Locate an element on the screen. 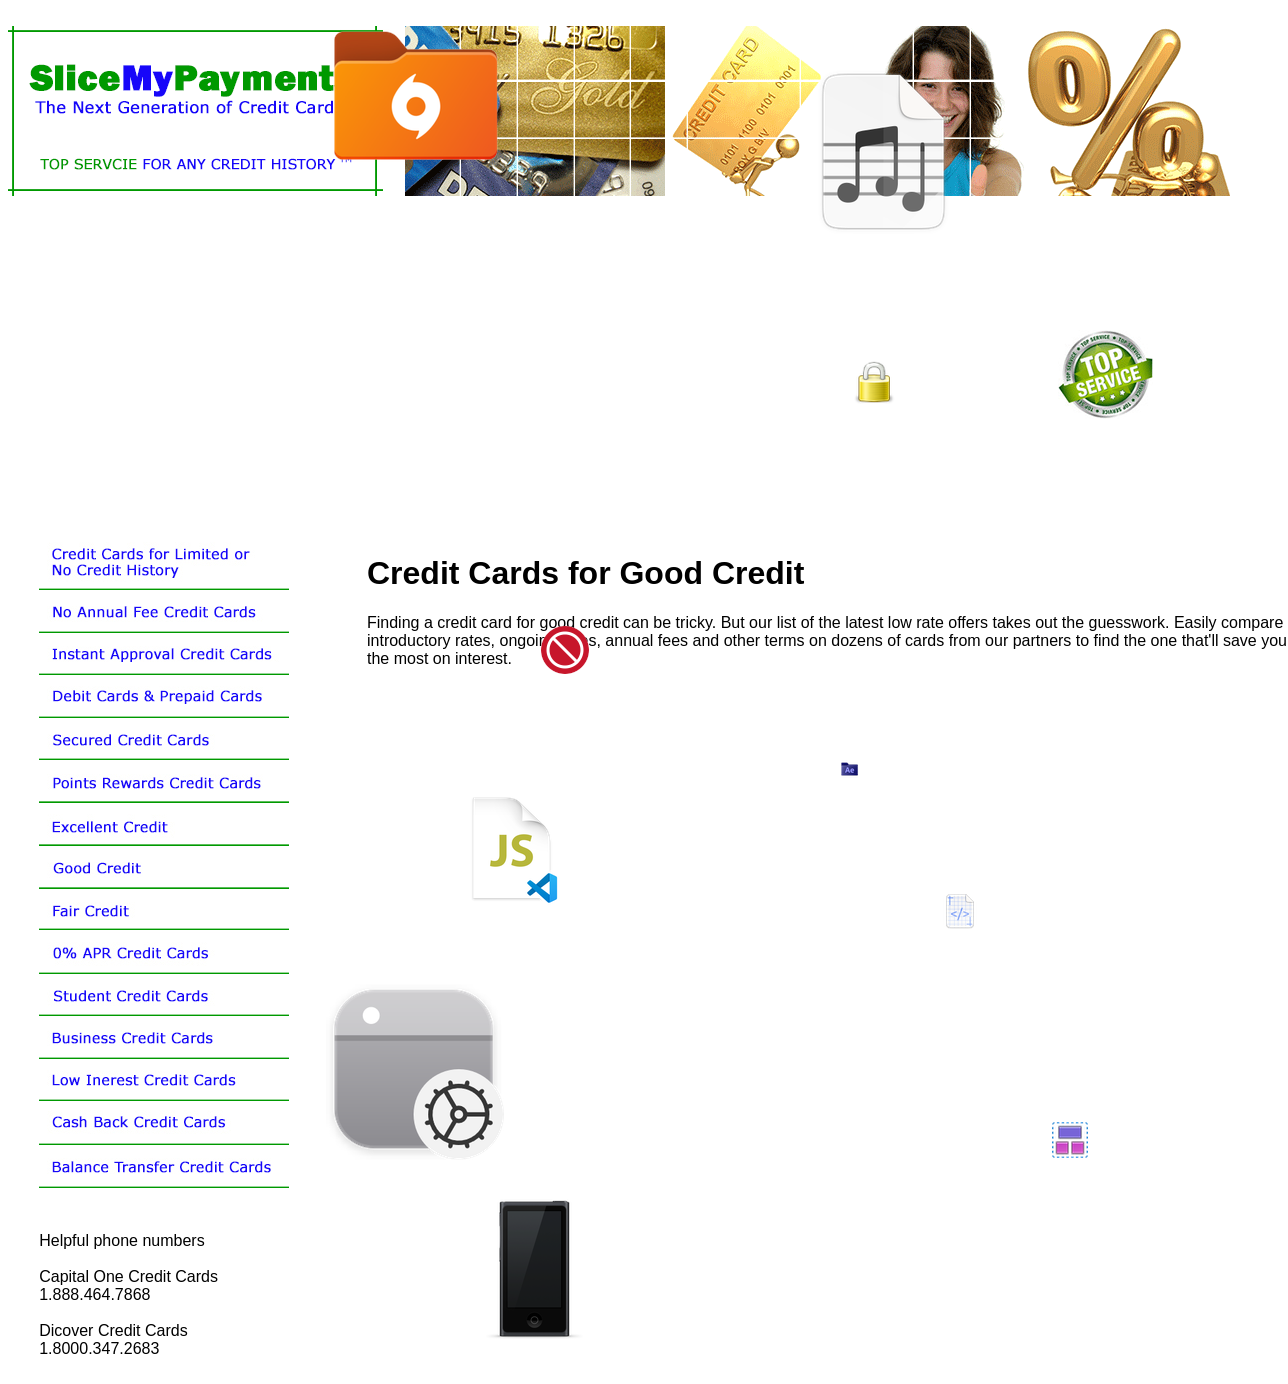  indicates content or settings are locked is located at coordinates (875, 382).